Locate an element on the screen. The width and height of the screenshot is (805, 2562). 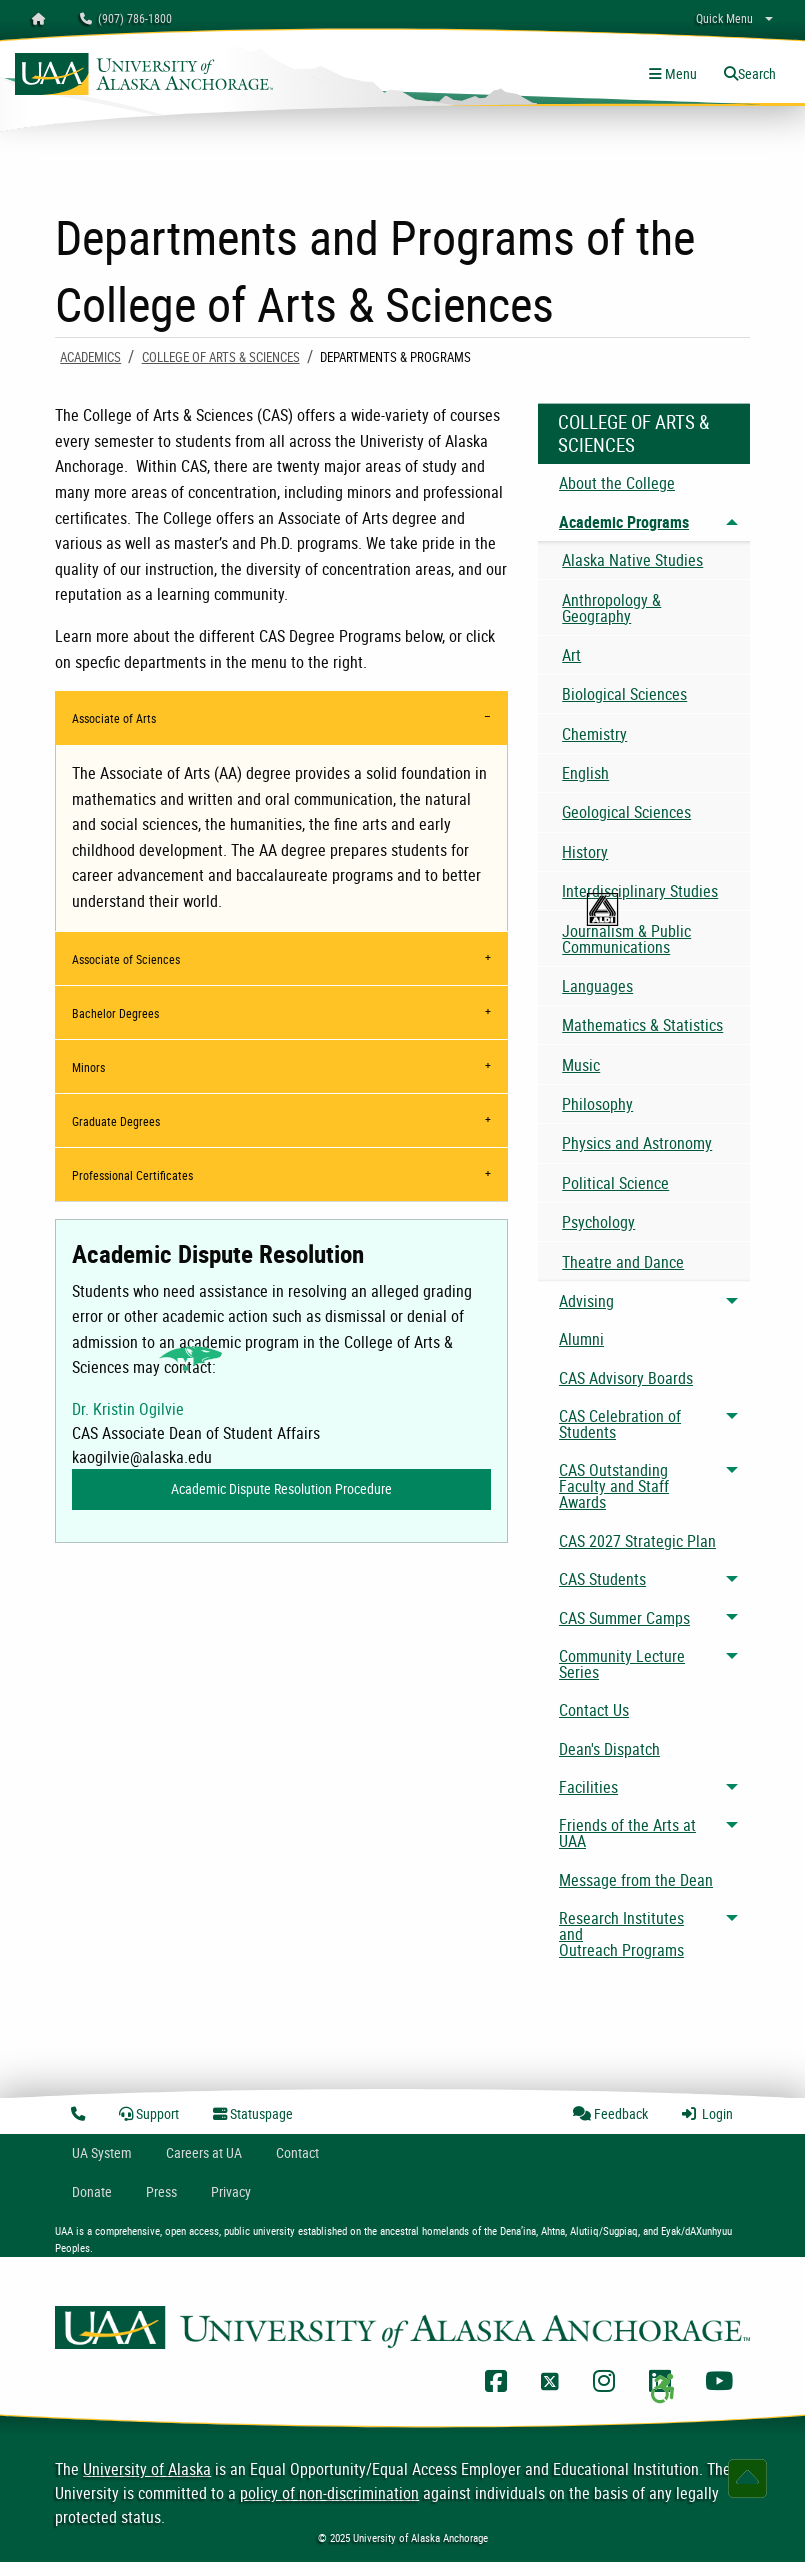
indicates wheelchair accessibility is located at coordinates (662, 2388).